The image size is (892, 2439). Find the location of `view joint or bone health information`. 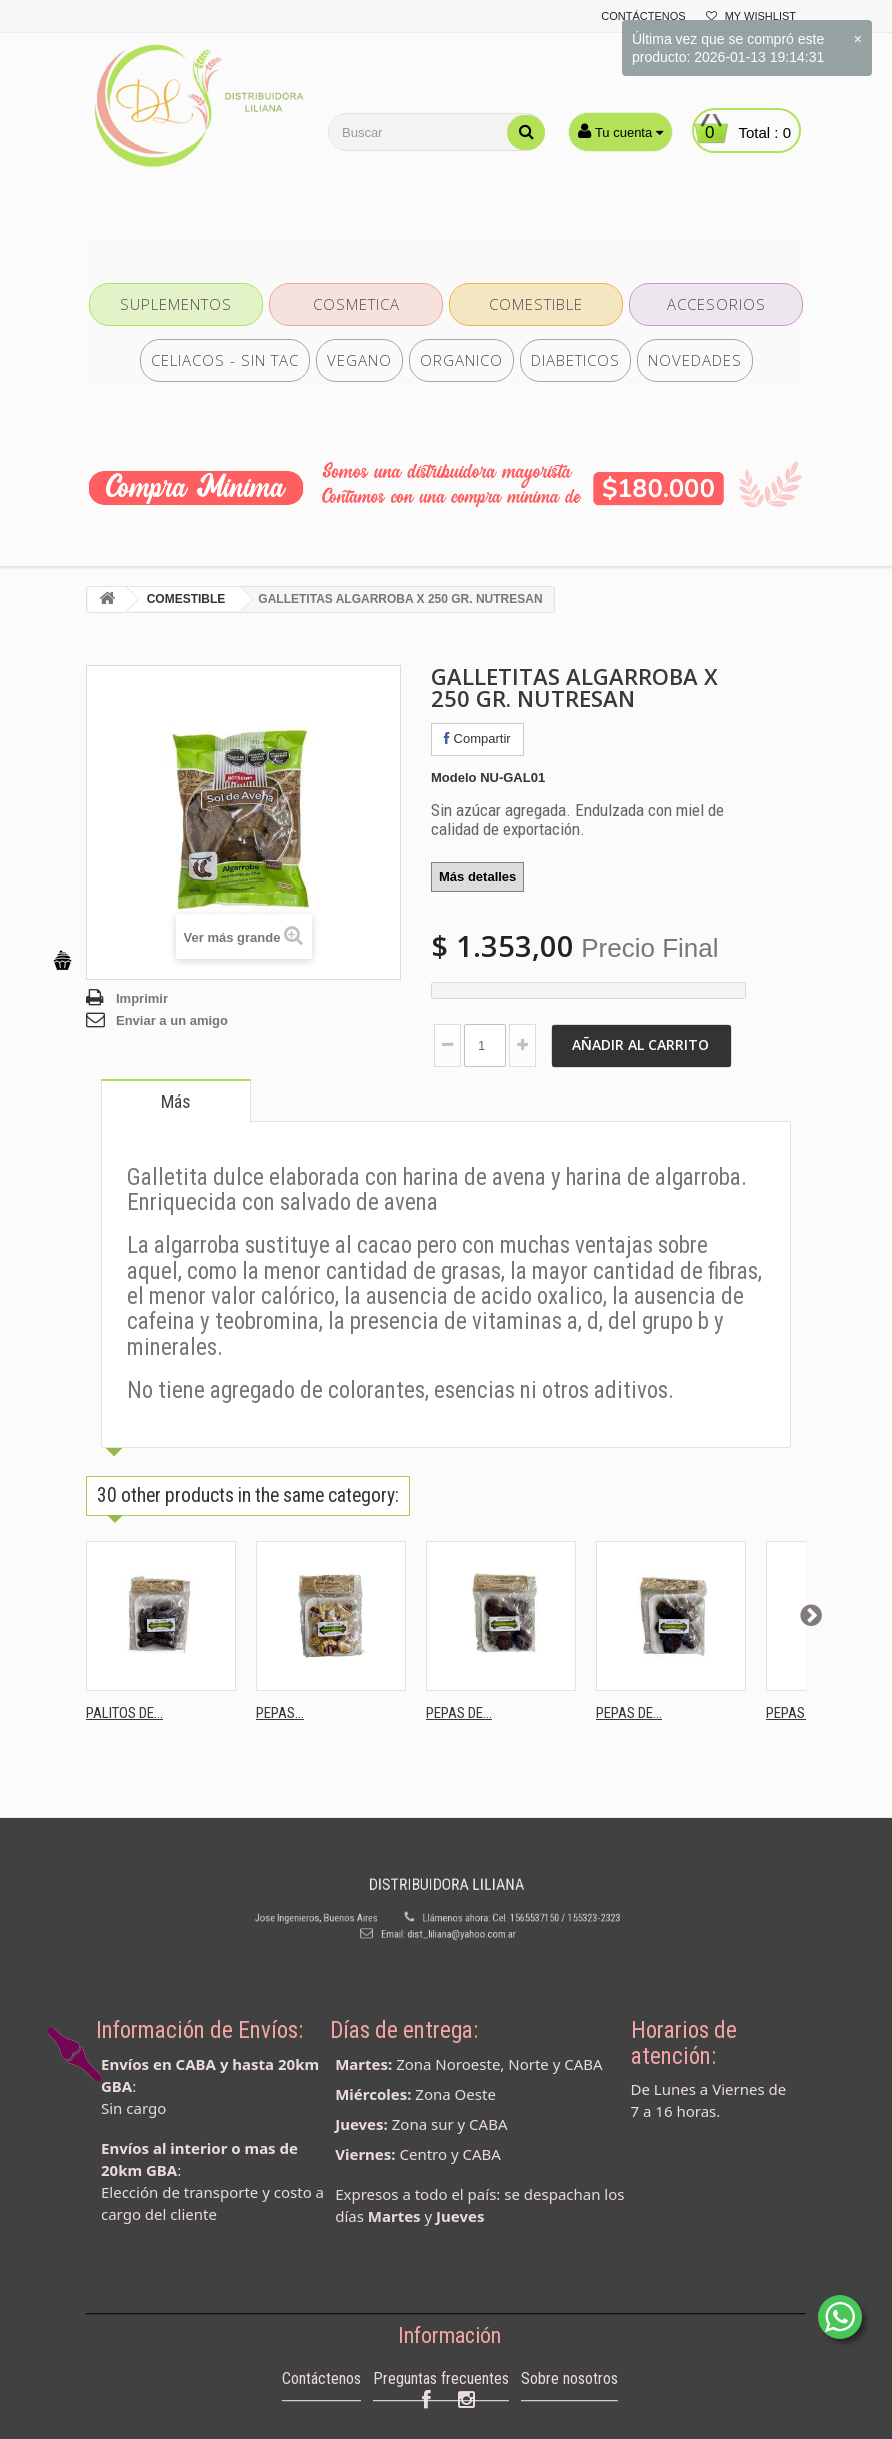

view joint or bone health information is located at coordinates (74, 2054).